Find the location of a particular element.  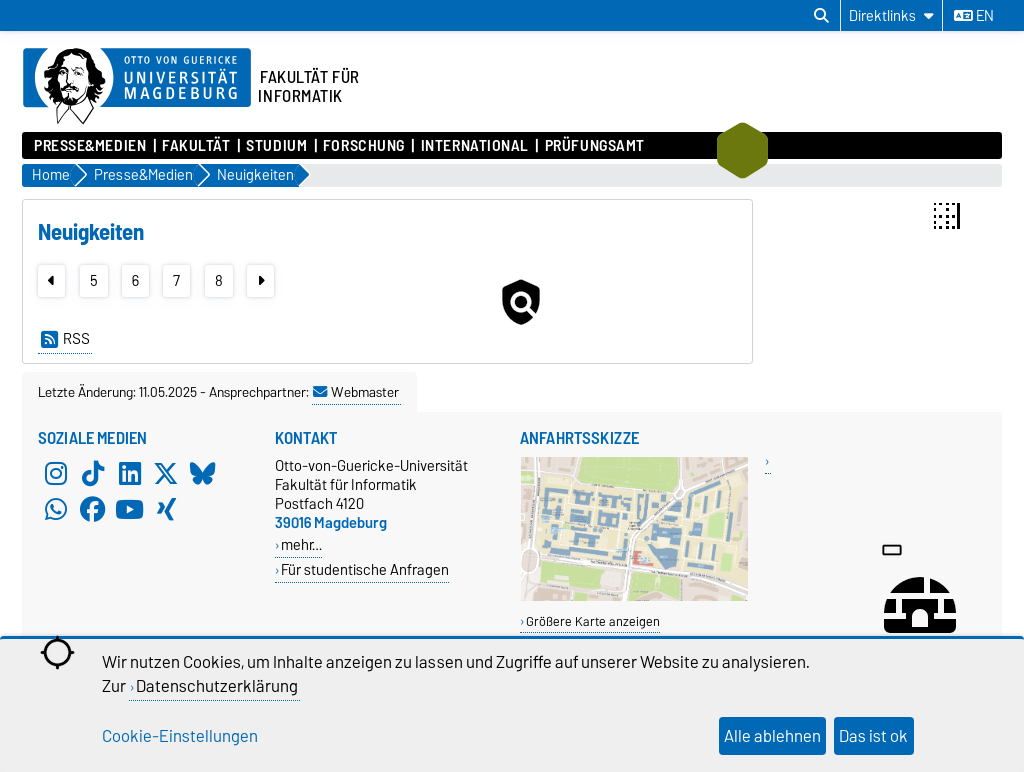

apply border to the right edge of a cell or selection is located at coordinates (947, 216).